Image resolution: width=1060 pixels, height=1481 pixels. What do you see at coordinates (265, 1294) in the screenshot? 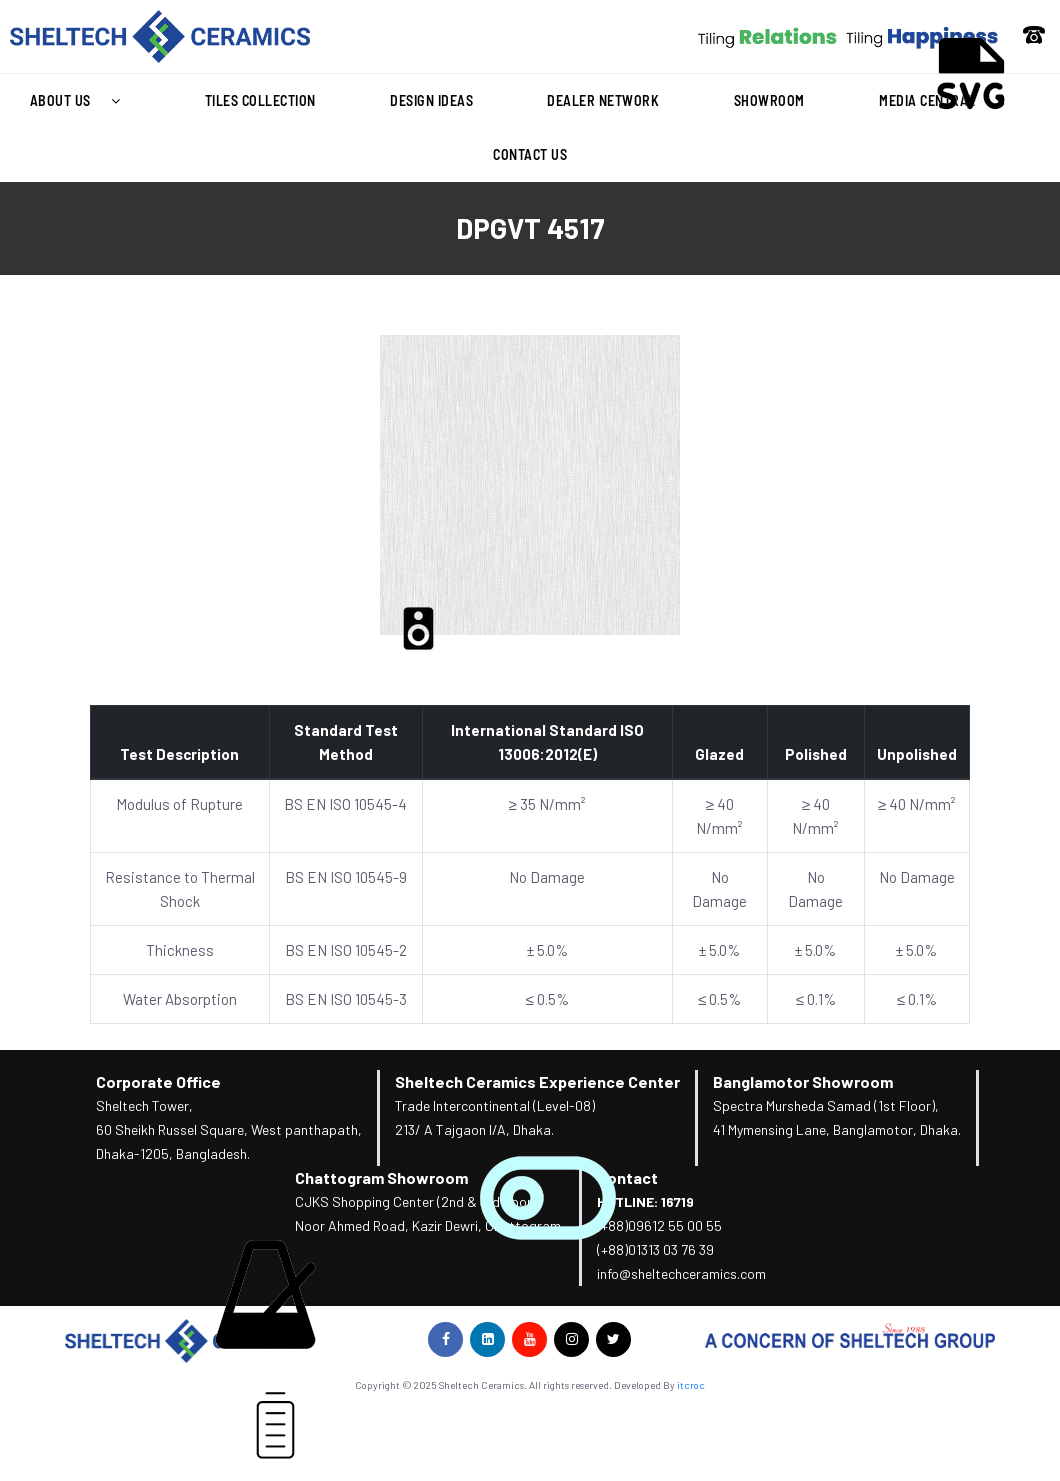
I see `adjust tempo or timing settings` at bounding box center [265, 1294].